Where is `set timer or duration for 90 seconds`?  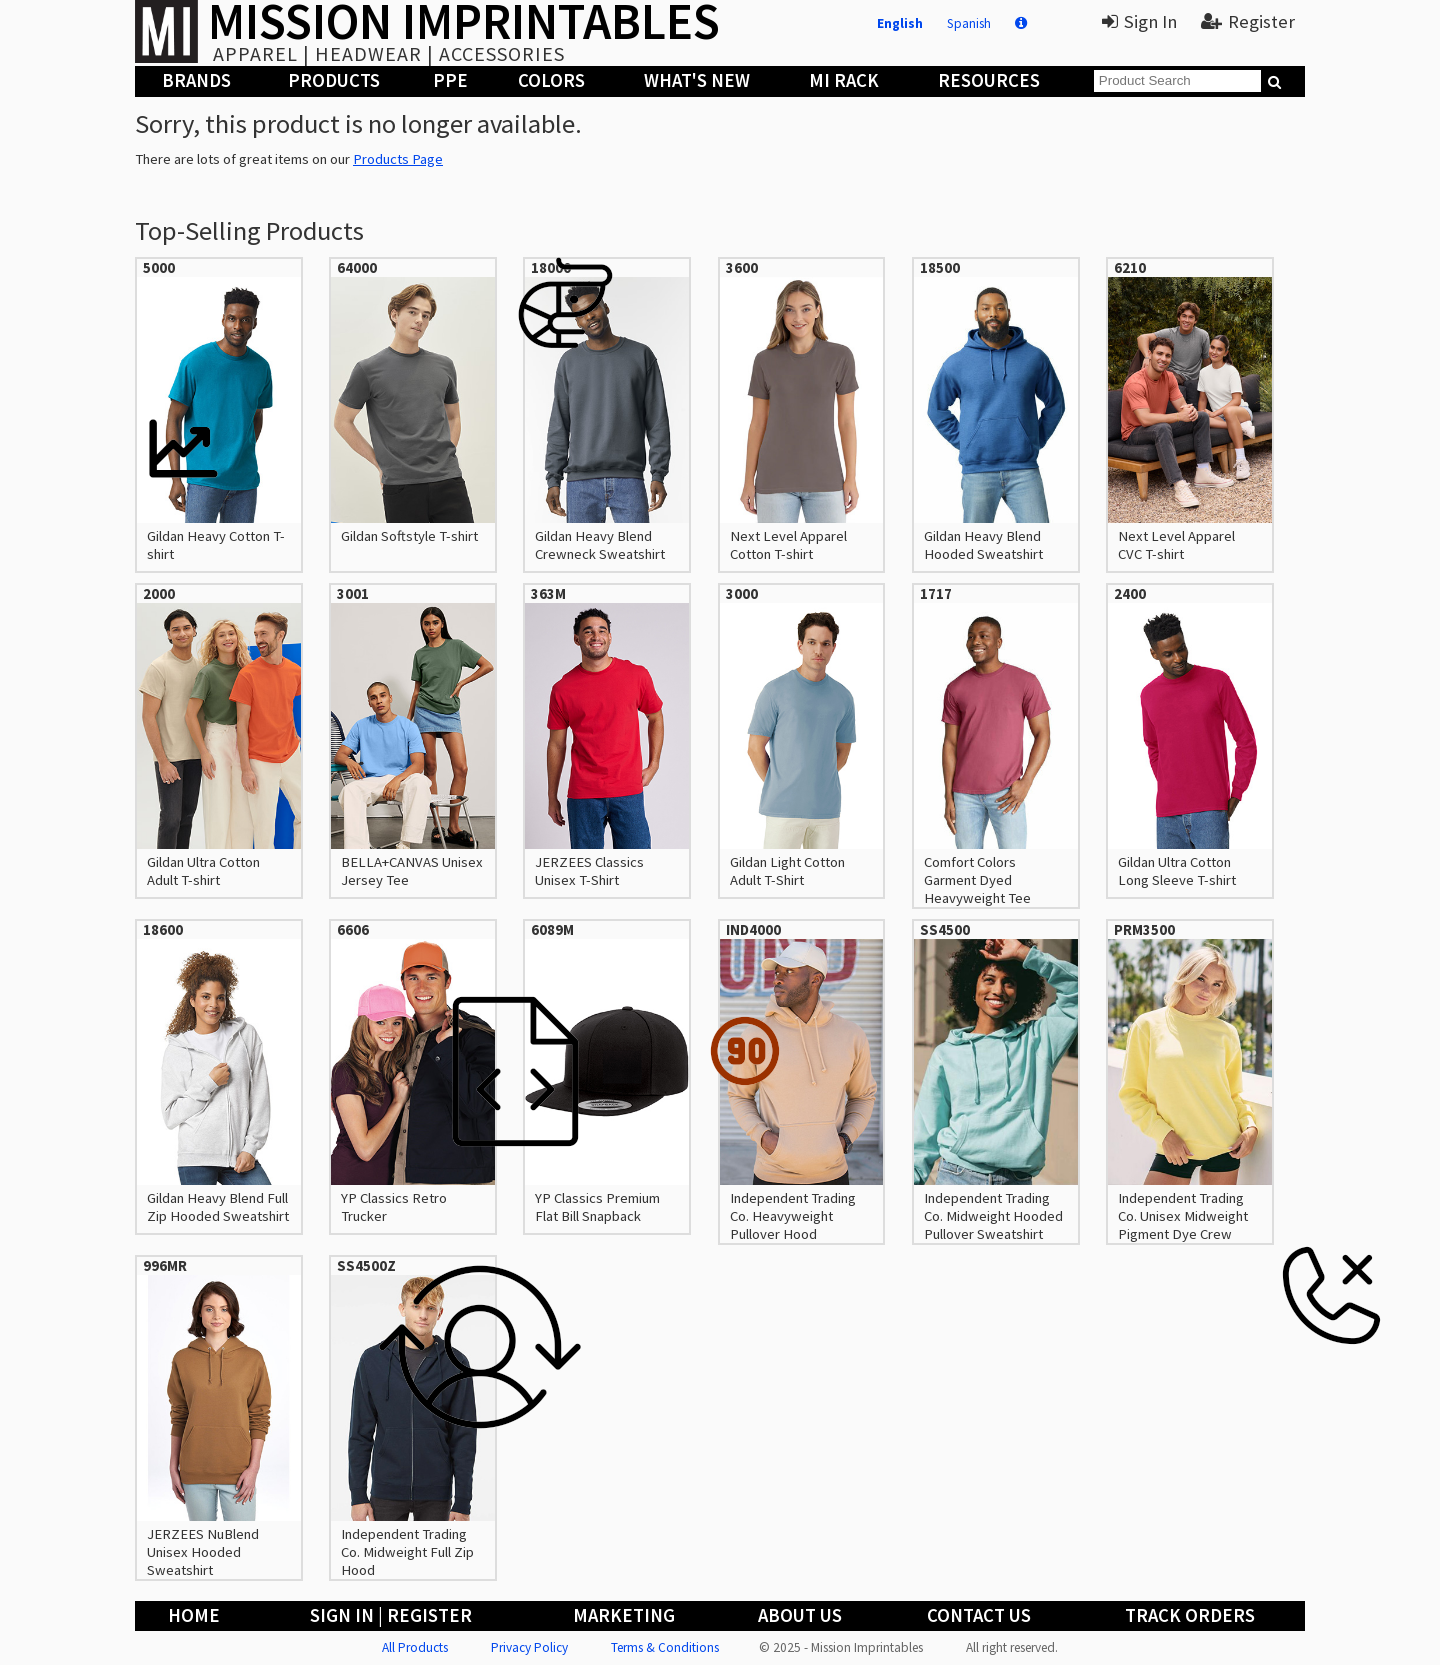
set timer or duration for 90 seconds is located at coordinates (745, 1051).